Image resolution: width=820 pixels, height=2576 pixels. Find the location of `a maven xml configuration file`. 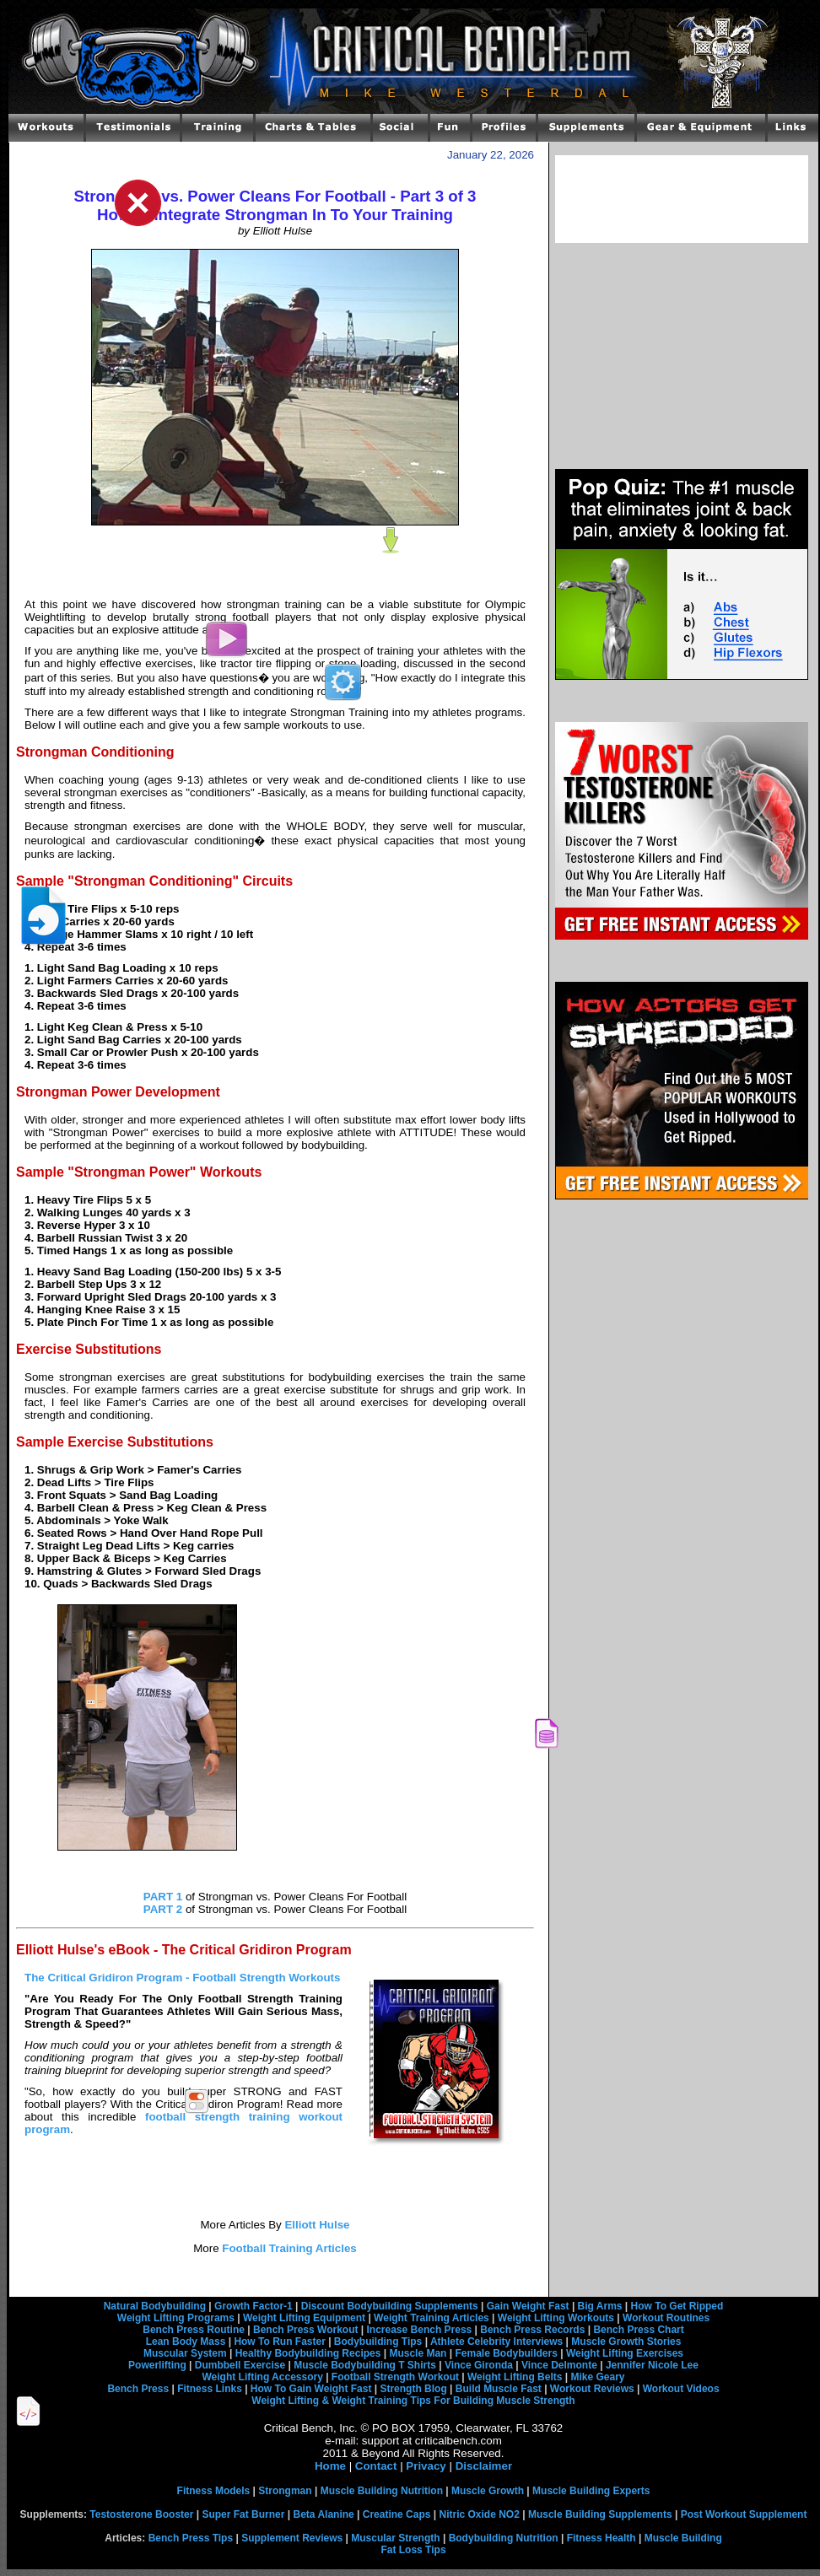

a maven xml configuration file is located at coordinates (28, 2411).